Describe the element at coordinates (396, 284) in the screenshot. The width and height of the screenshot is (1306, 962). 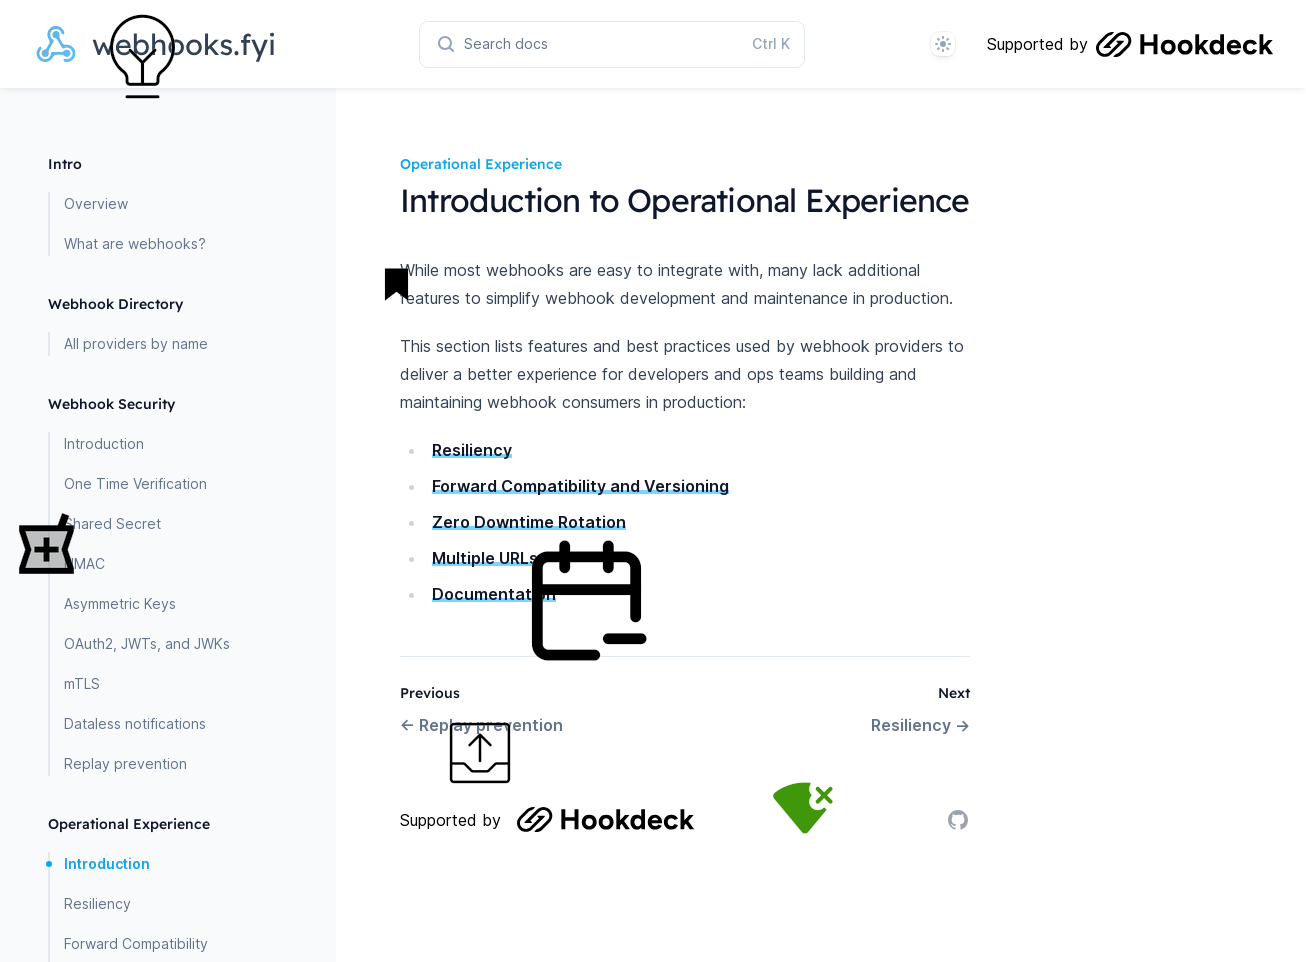
I see `save this item for later` at that location.